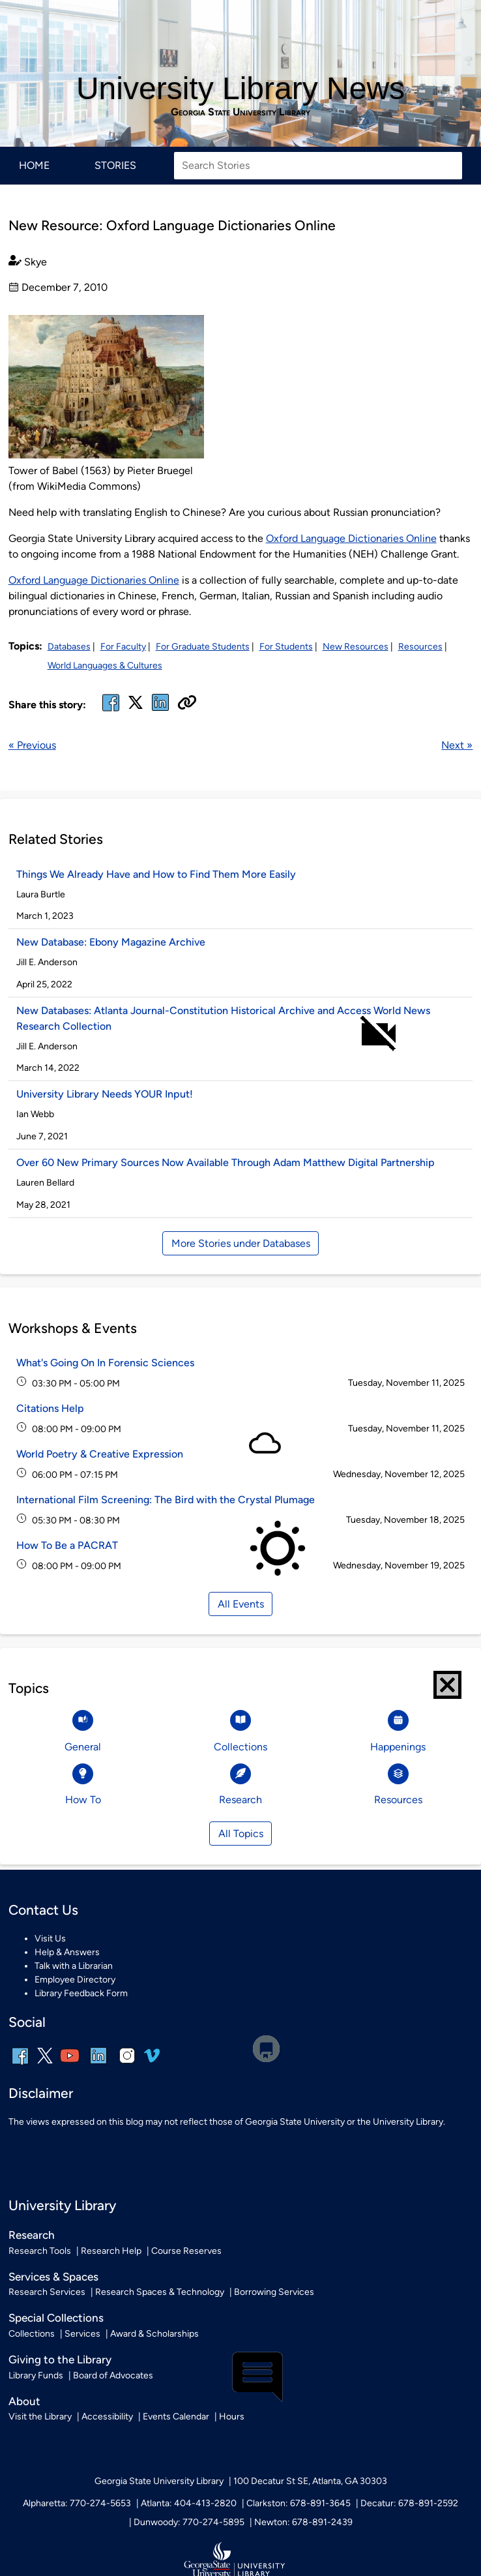 This screenshot has height=2576, width=481. Describe the element at coordinates (379, 1034) in the screenshot. I see `turn off camera or disable video` at that location.